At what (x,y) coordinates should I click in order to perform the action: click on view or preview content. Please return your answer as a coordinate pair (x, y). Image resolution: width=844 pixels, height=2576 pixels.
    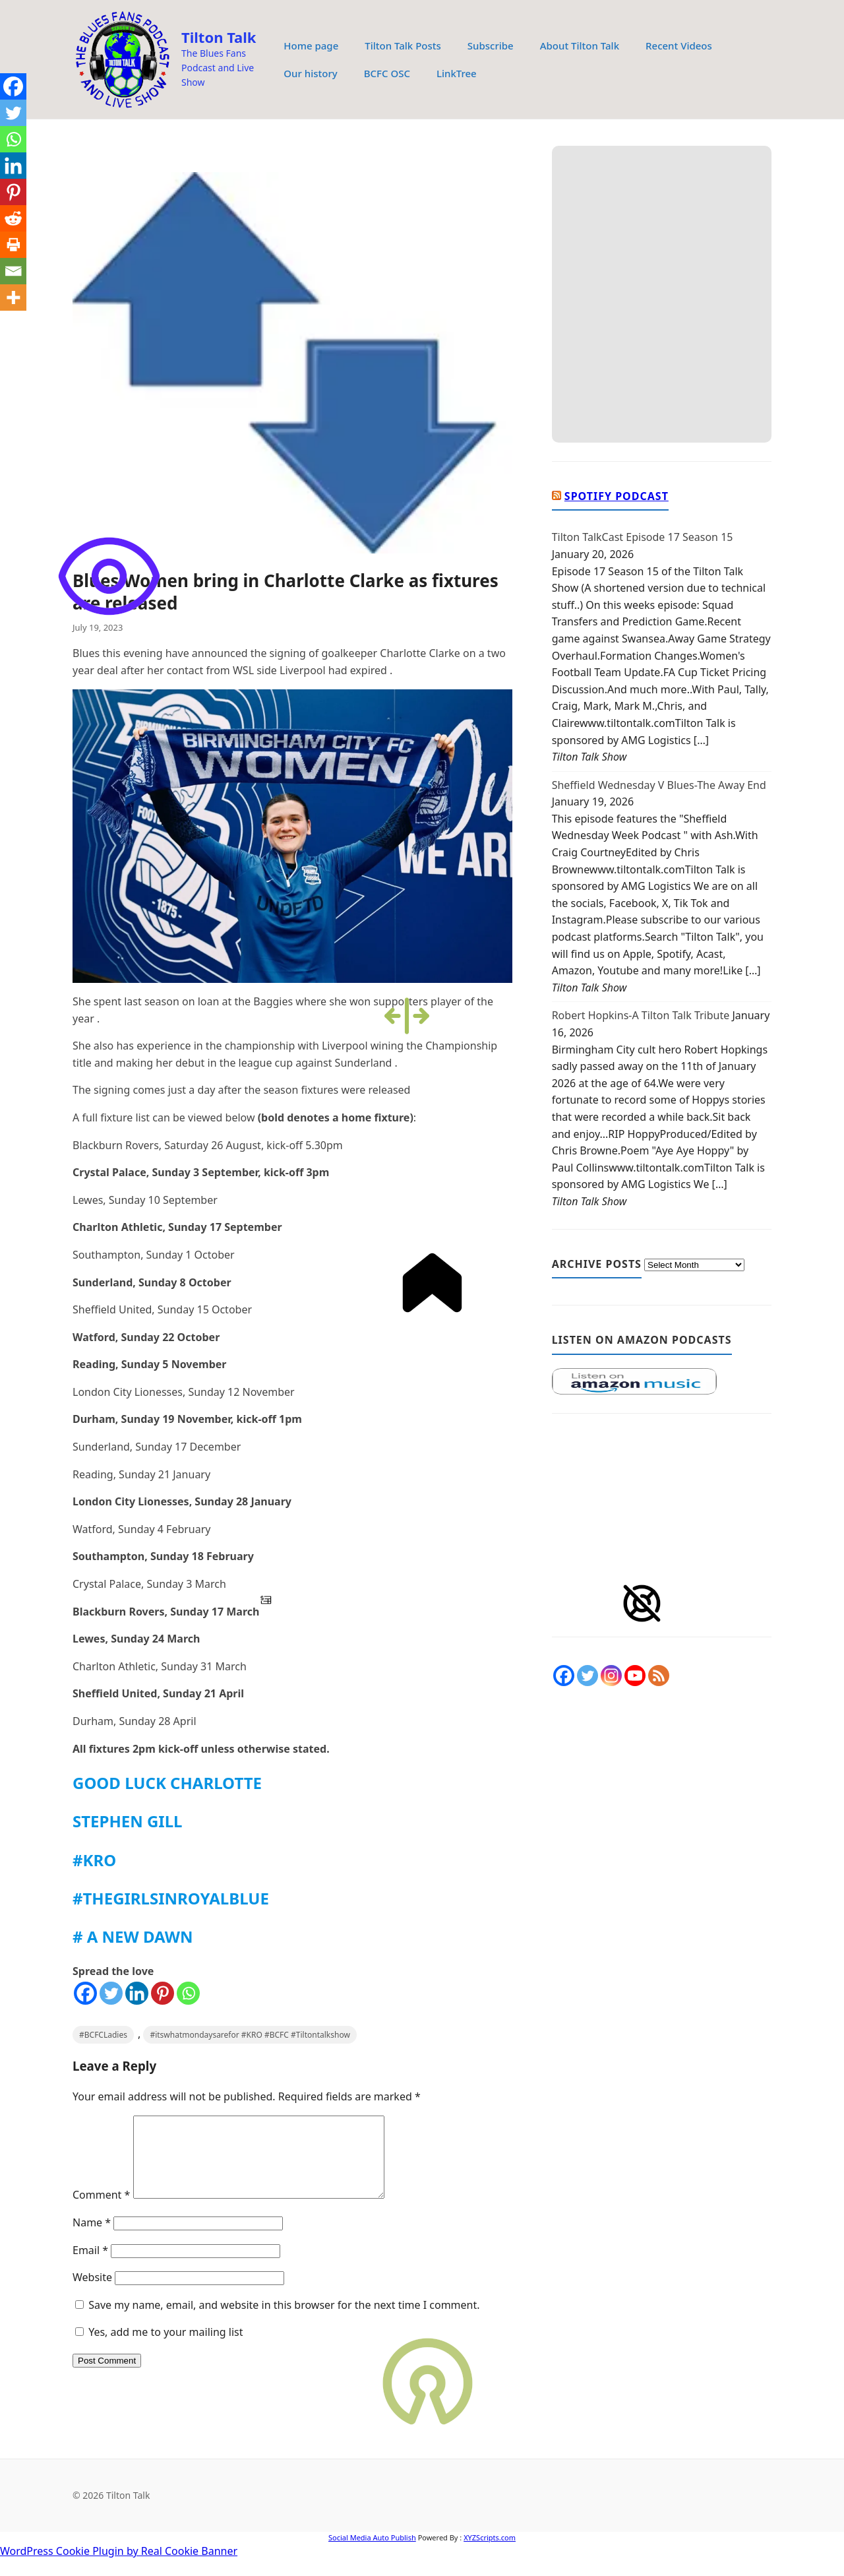
    Looking at the image, I should click on (109, 576).